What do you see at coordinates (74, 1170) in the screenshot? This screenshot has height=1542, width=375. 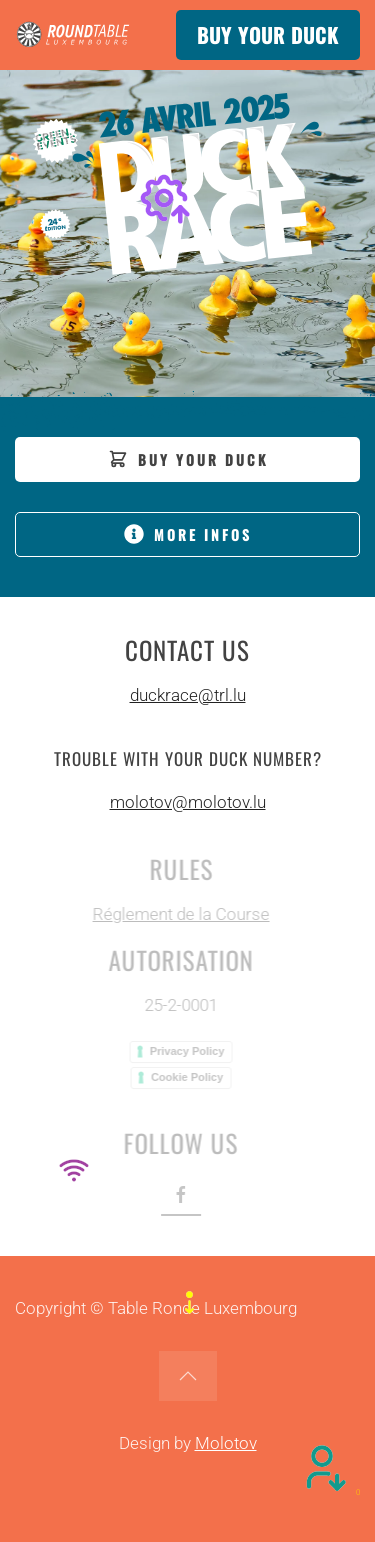 I see `indicates strong wifi signal strength` at bounding box center [74, 1170].